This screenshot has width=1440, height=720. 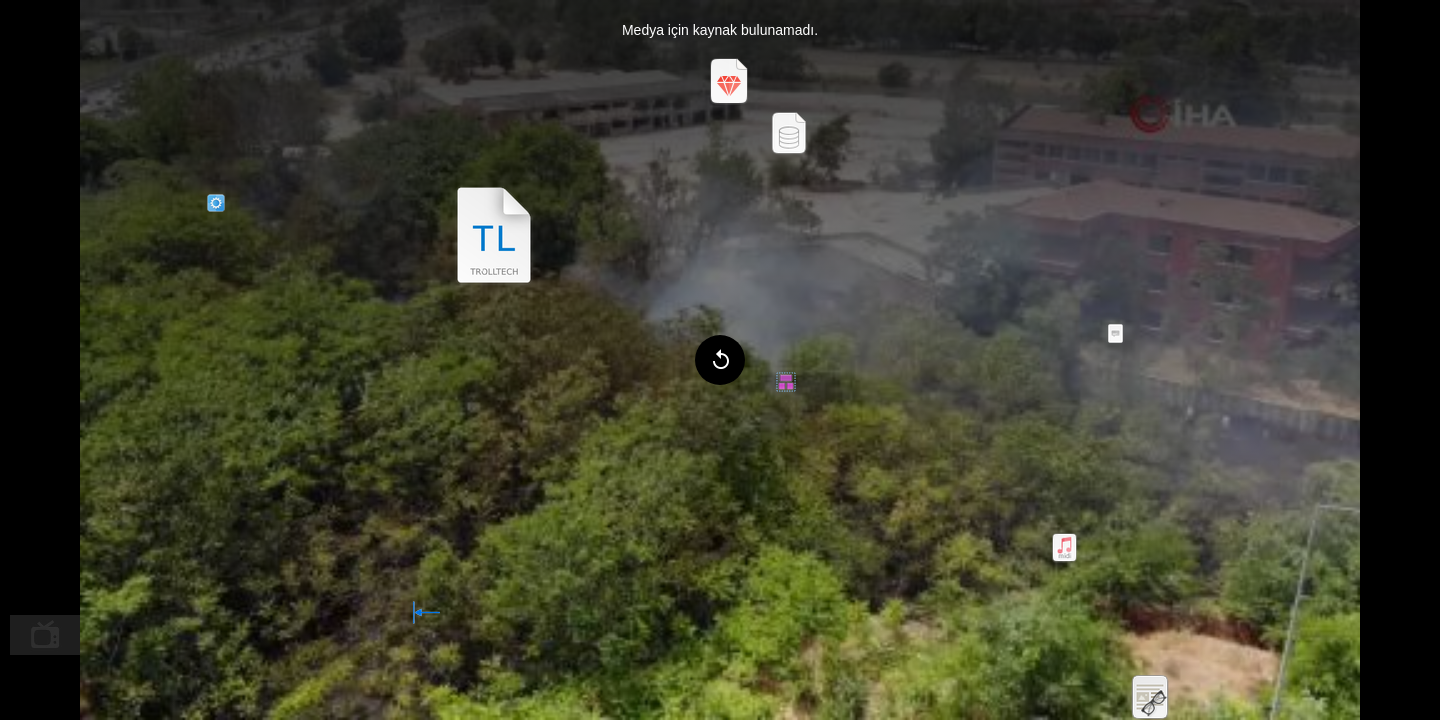 What do you see at coordinates (1150, 697) in the screenshot?
I see `open the documents app` at bounding box center [1150, 697].